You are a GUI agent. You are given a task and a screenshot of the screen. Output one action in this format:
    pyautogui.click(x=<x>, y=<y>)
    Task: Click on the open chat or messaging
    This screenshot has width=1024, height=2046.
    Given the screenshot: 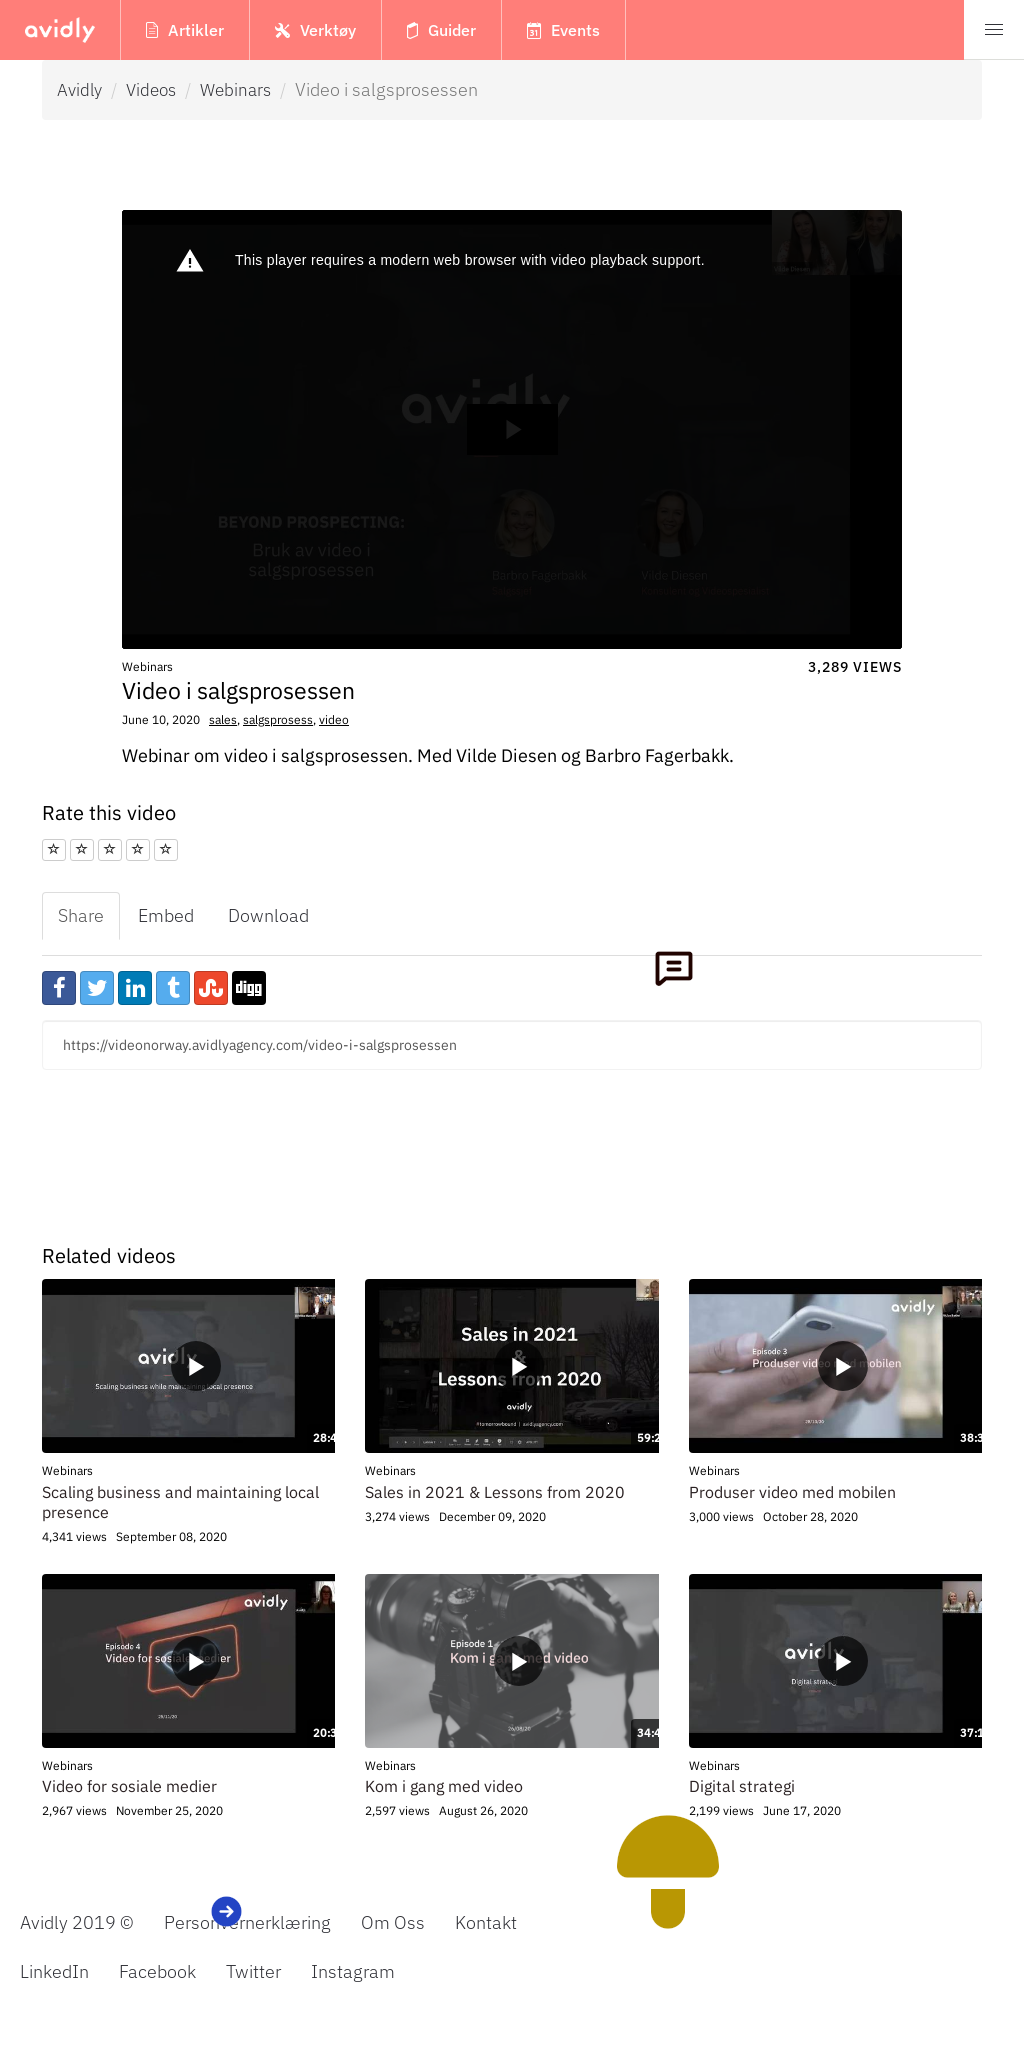 What is the action you would take?
    pyautogui.click(x=674, y=966)
    